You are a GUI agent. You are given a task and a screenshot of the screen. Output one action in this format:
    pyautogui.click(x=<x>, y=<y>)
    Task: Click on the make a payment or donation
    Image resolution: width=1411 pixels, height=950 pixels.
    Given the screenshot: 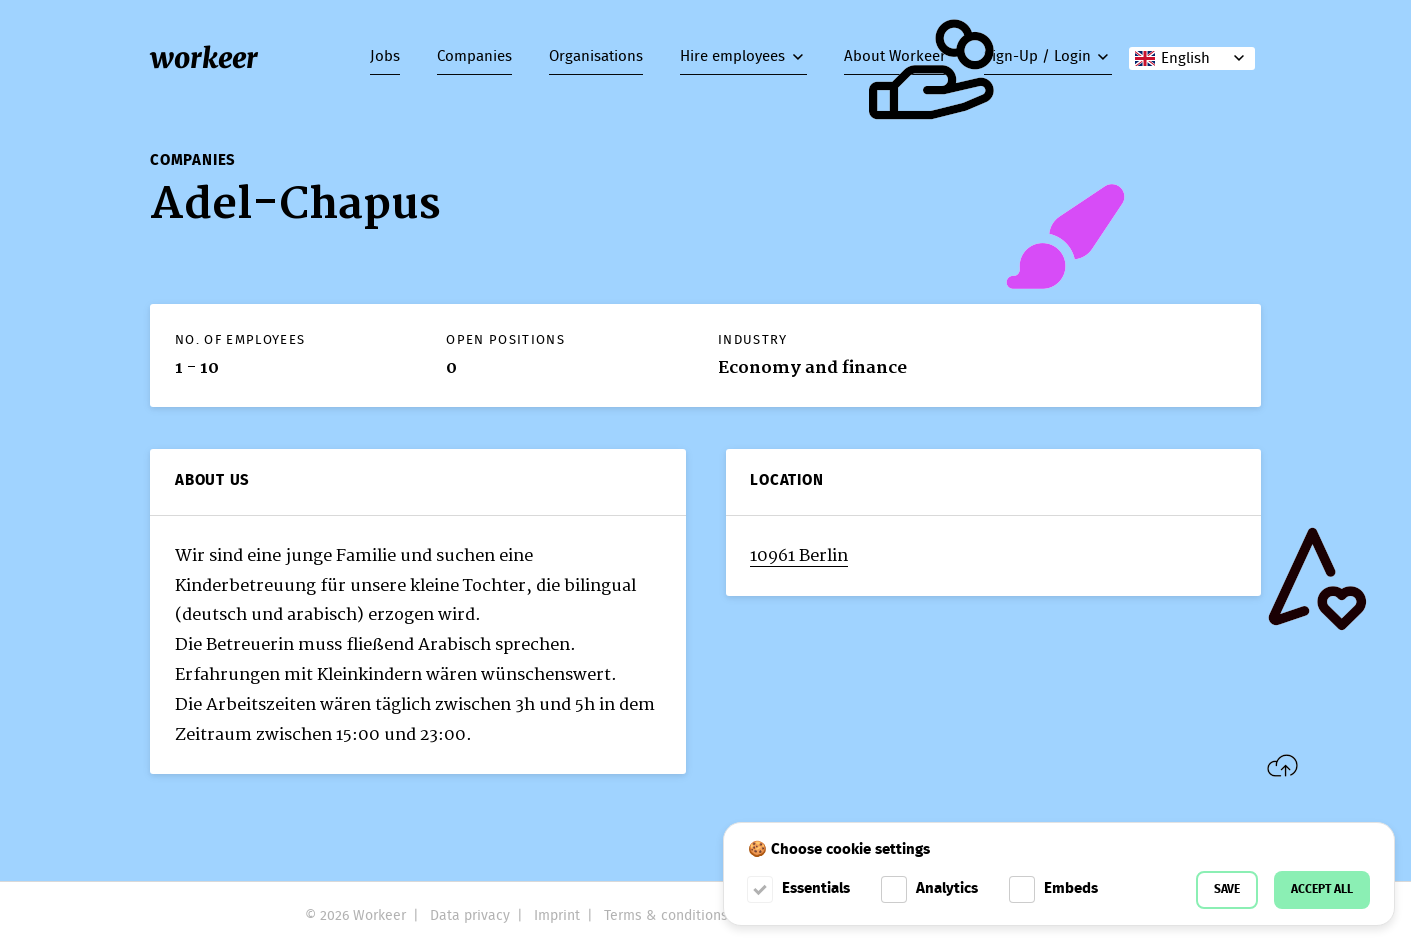 What is the action you would take?
    pyautogui.click(x=935, y=73)
    